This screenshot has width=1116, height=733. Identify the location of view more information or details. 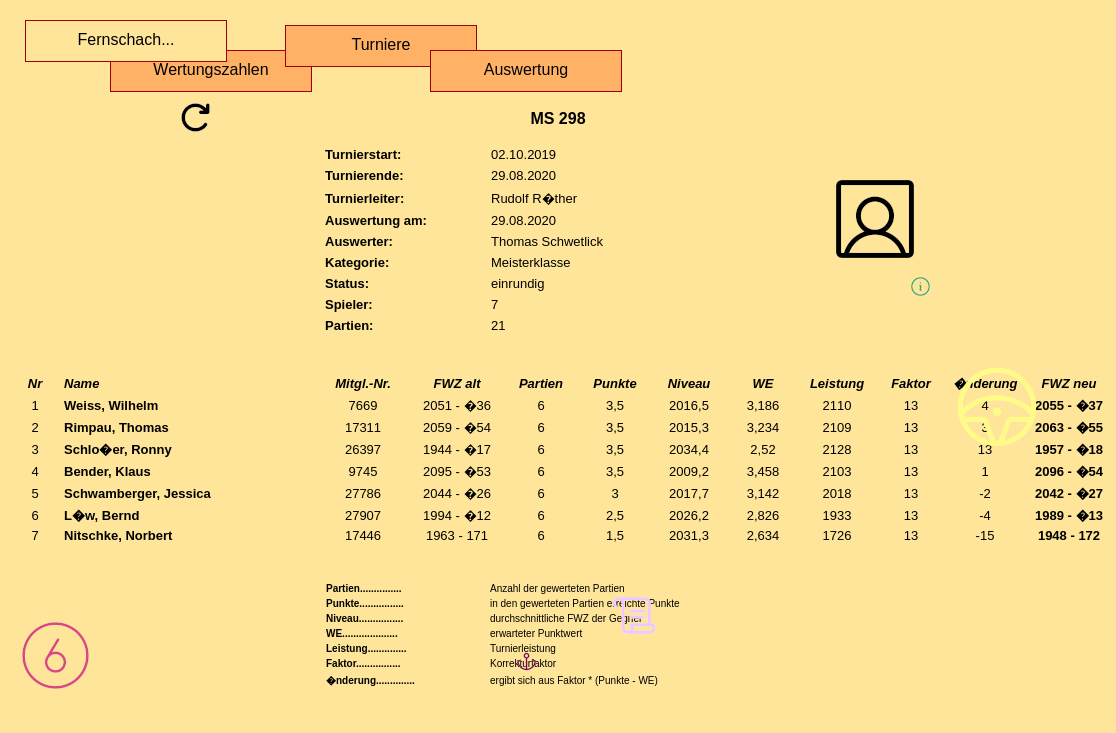
(920, 286).